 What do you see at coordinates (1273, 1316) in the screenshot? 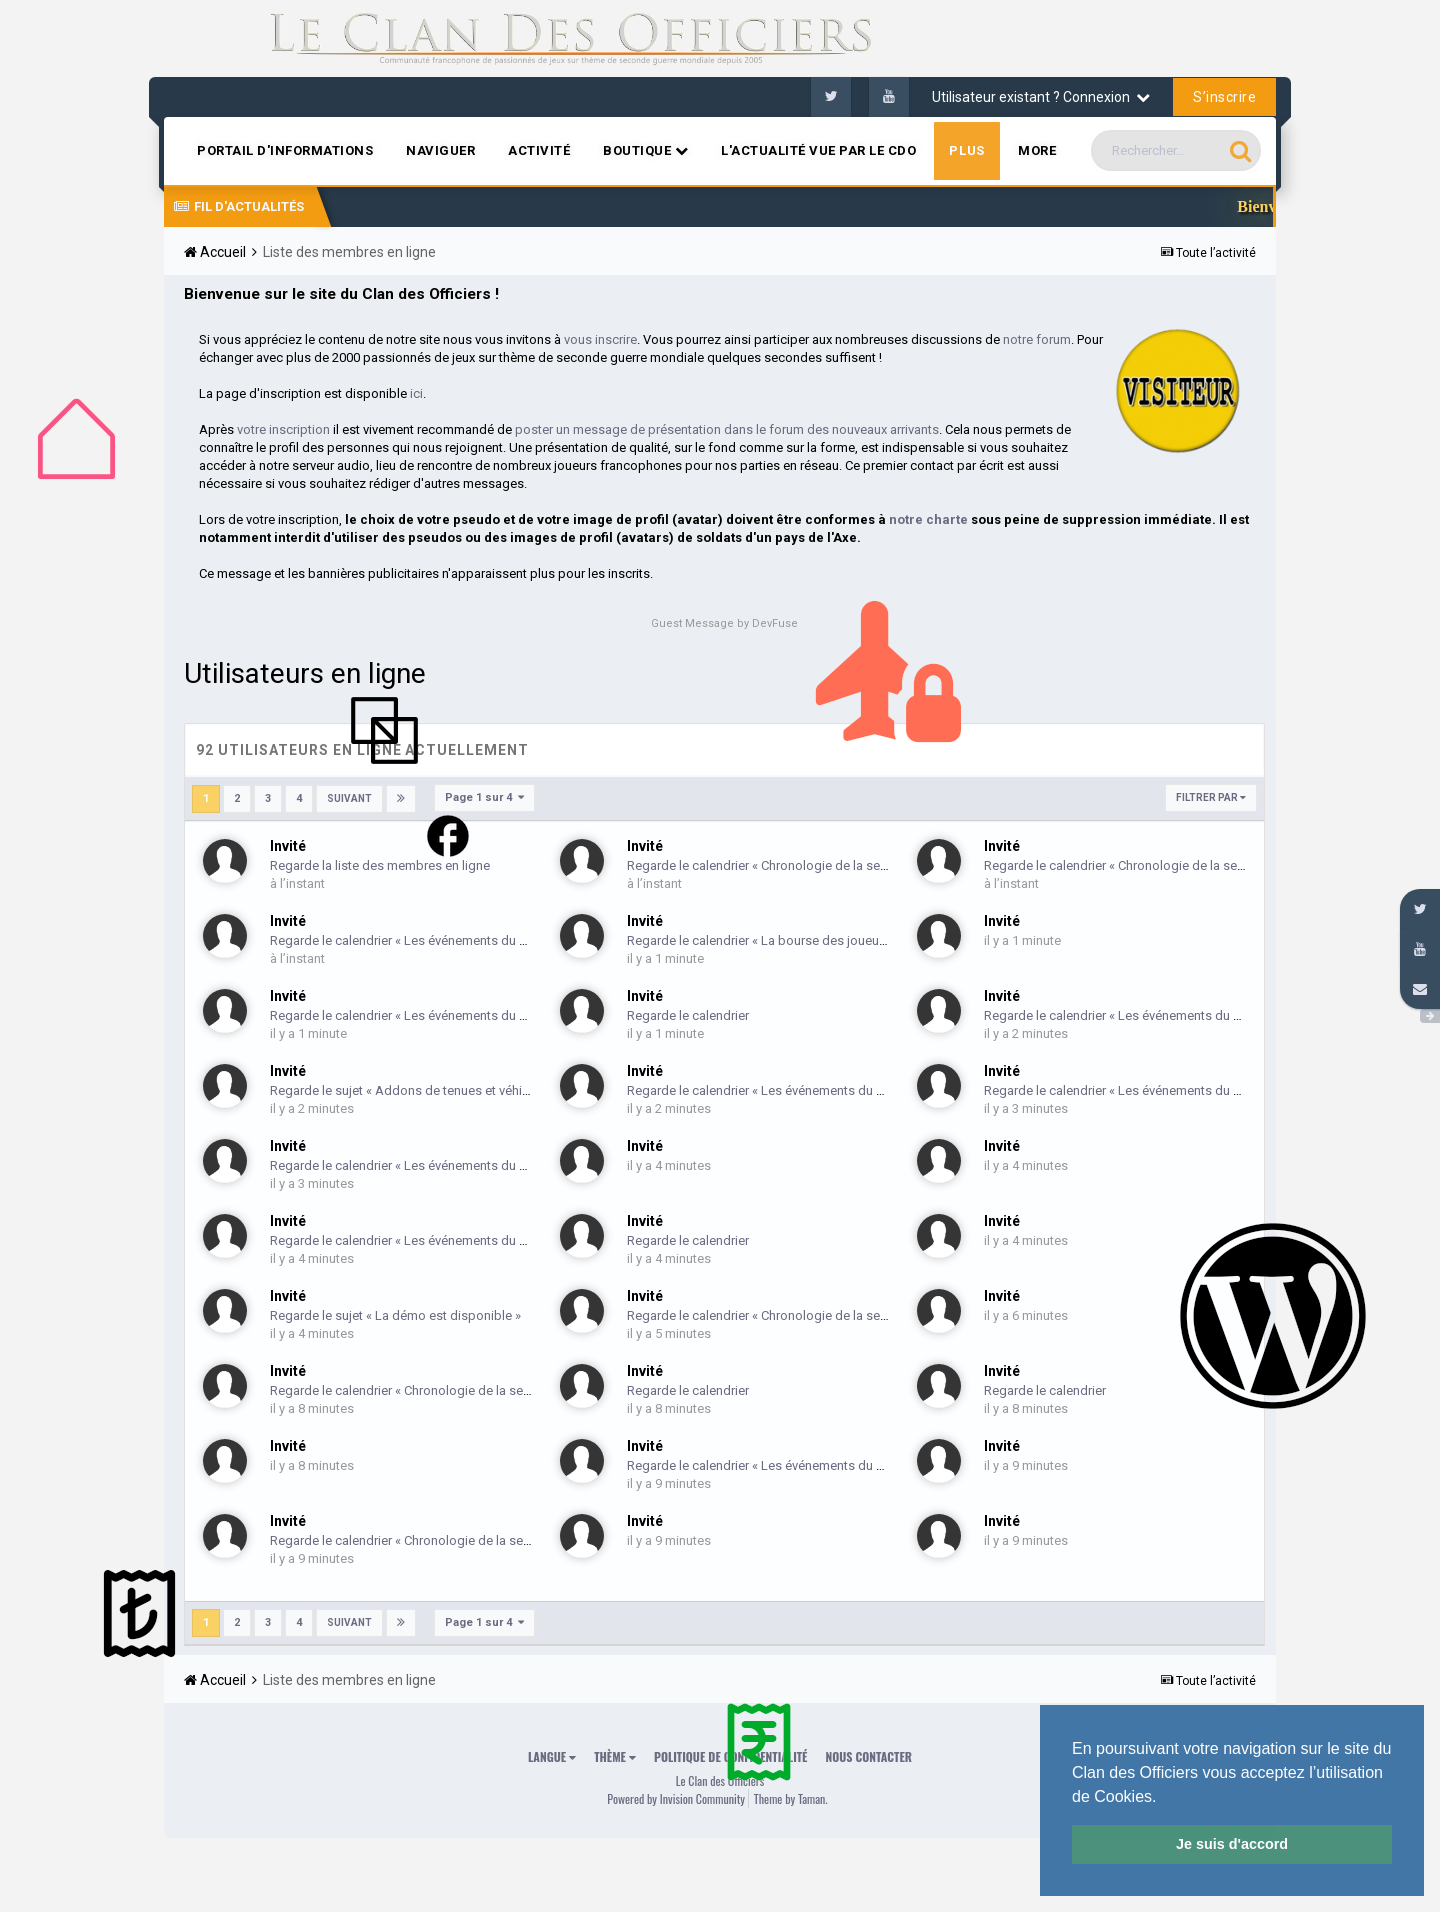
I see `link to WordPress website or blog` at bounding box center [1273, 1316].